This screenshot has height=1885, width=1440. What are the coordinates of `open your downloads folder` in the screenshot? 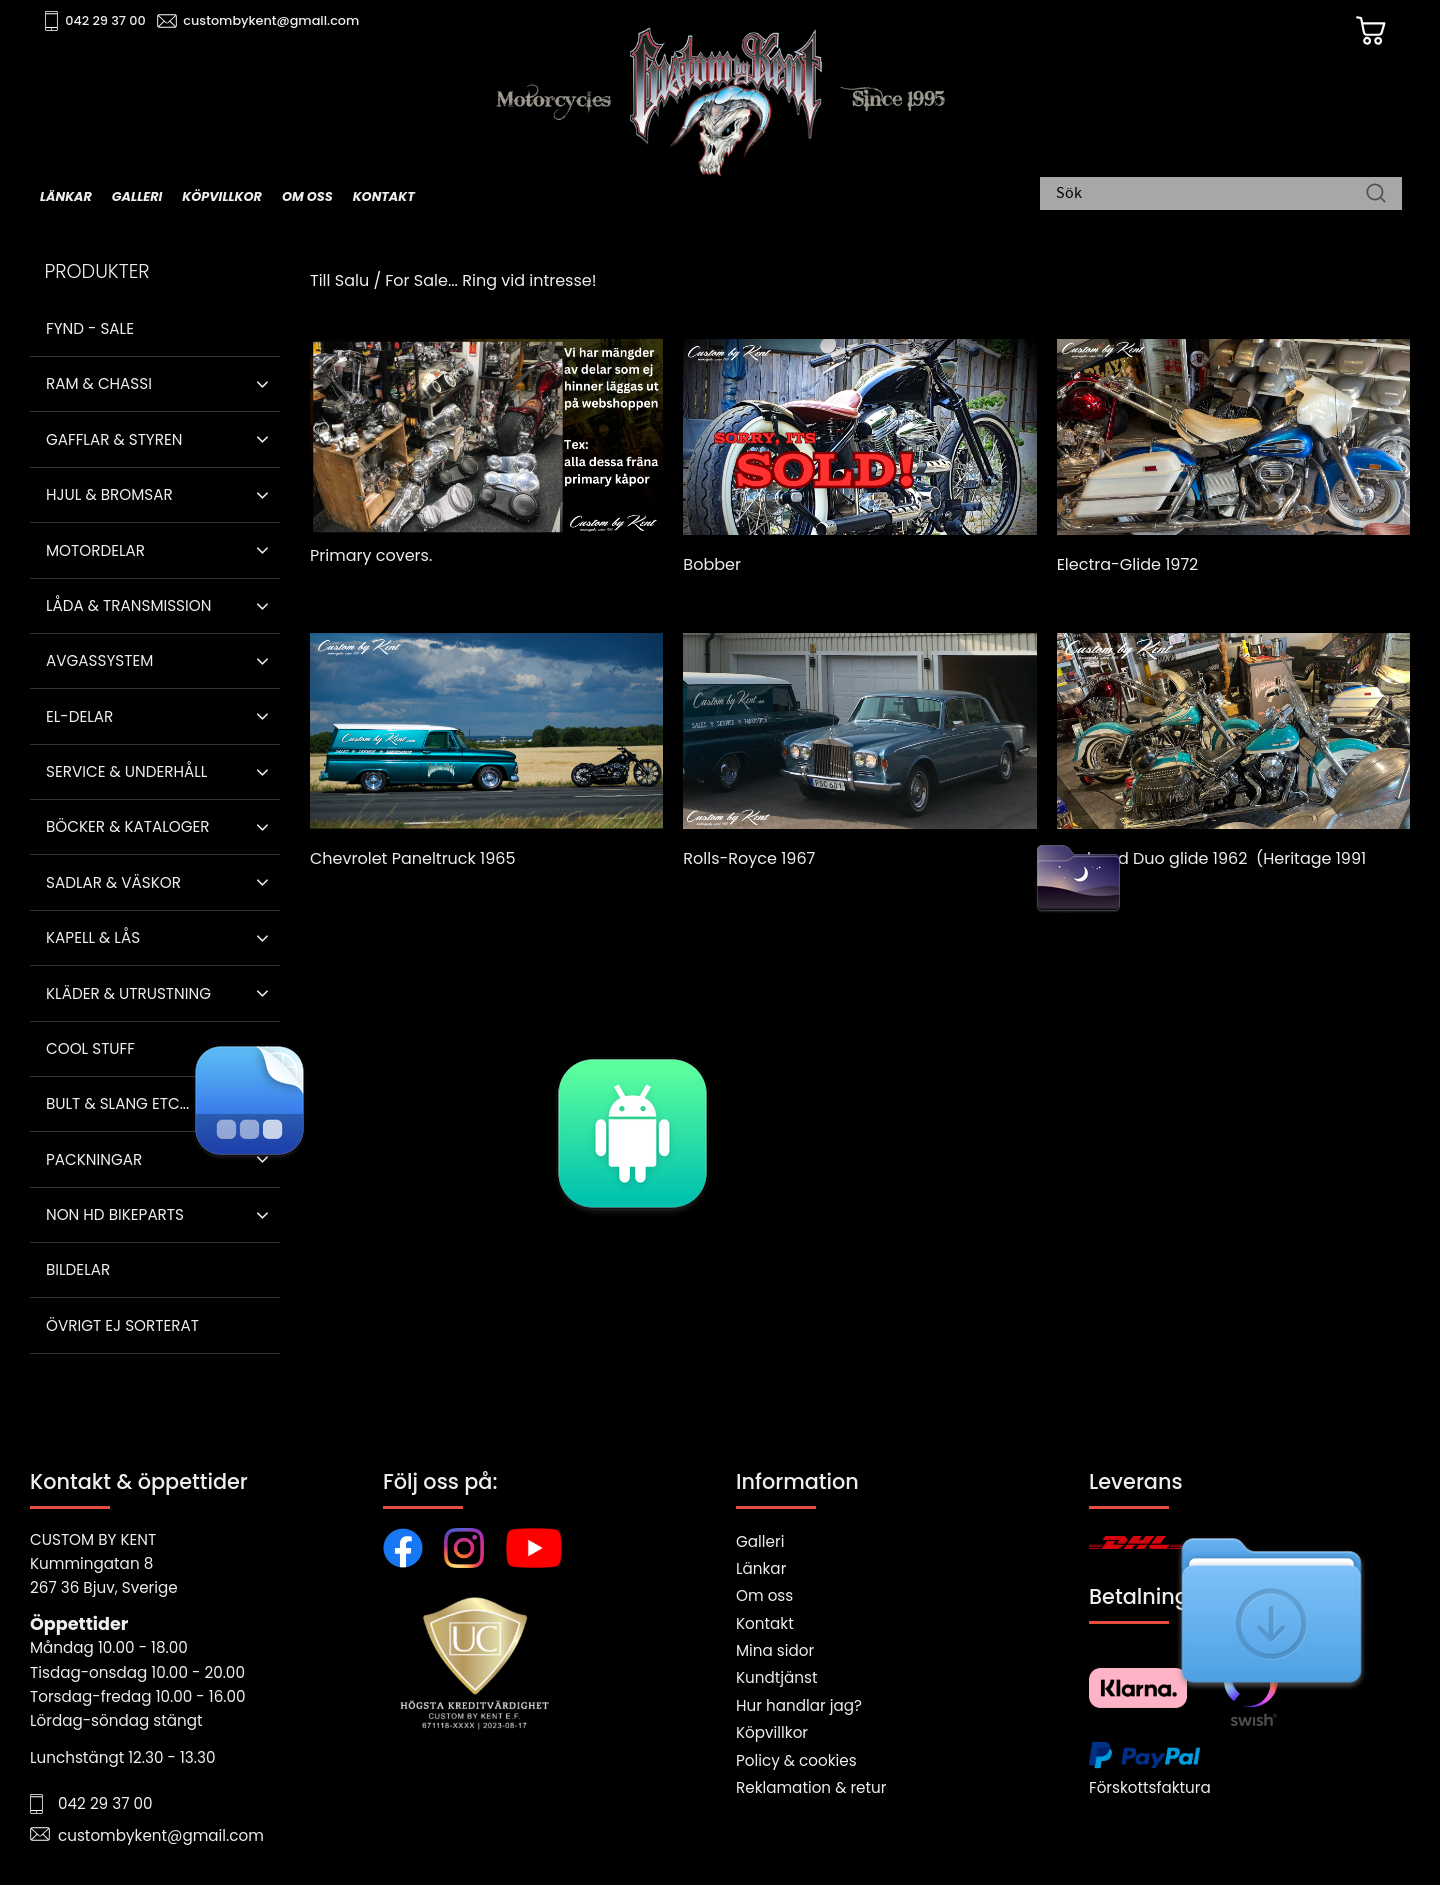 It's located at (1271, 1610).